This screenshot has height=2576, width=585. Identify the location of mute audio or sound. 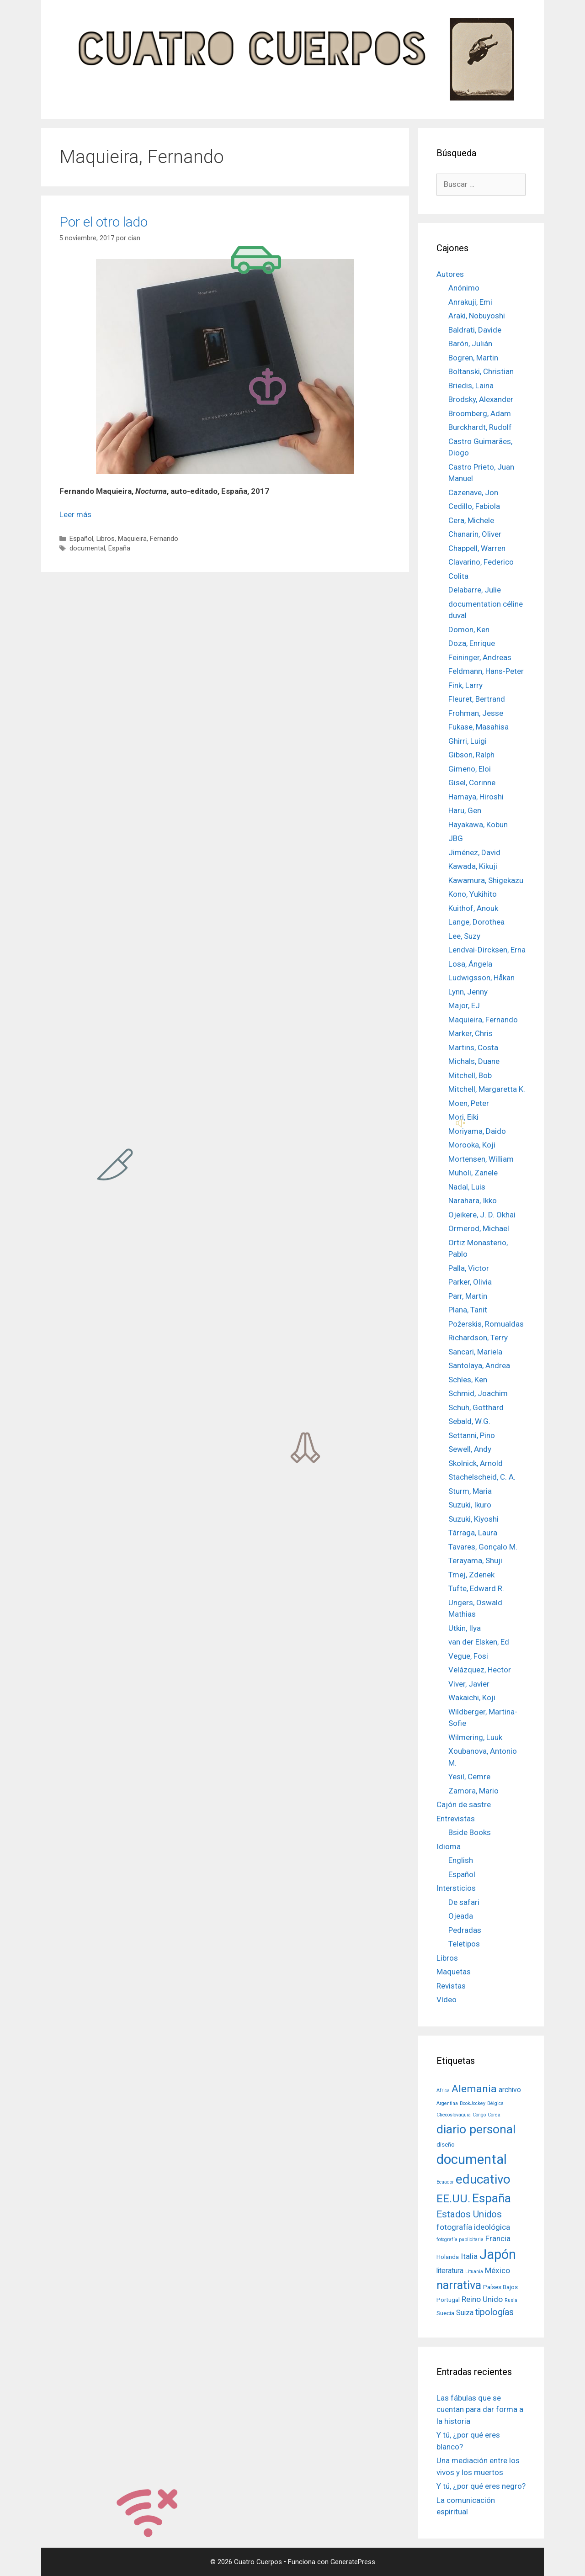
(460, 1123).